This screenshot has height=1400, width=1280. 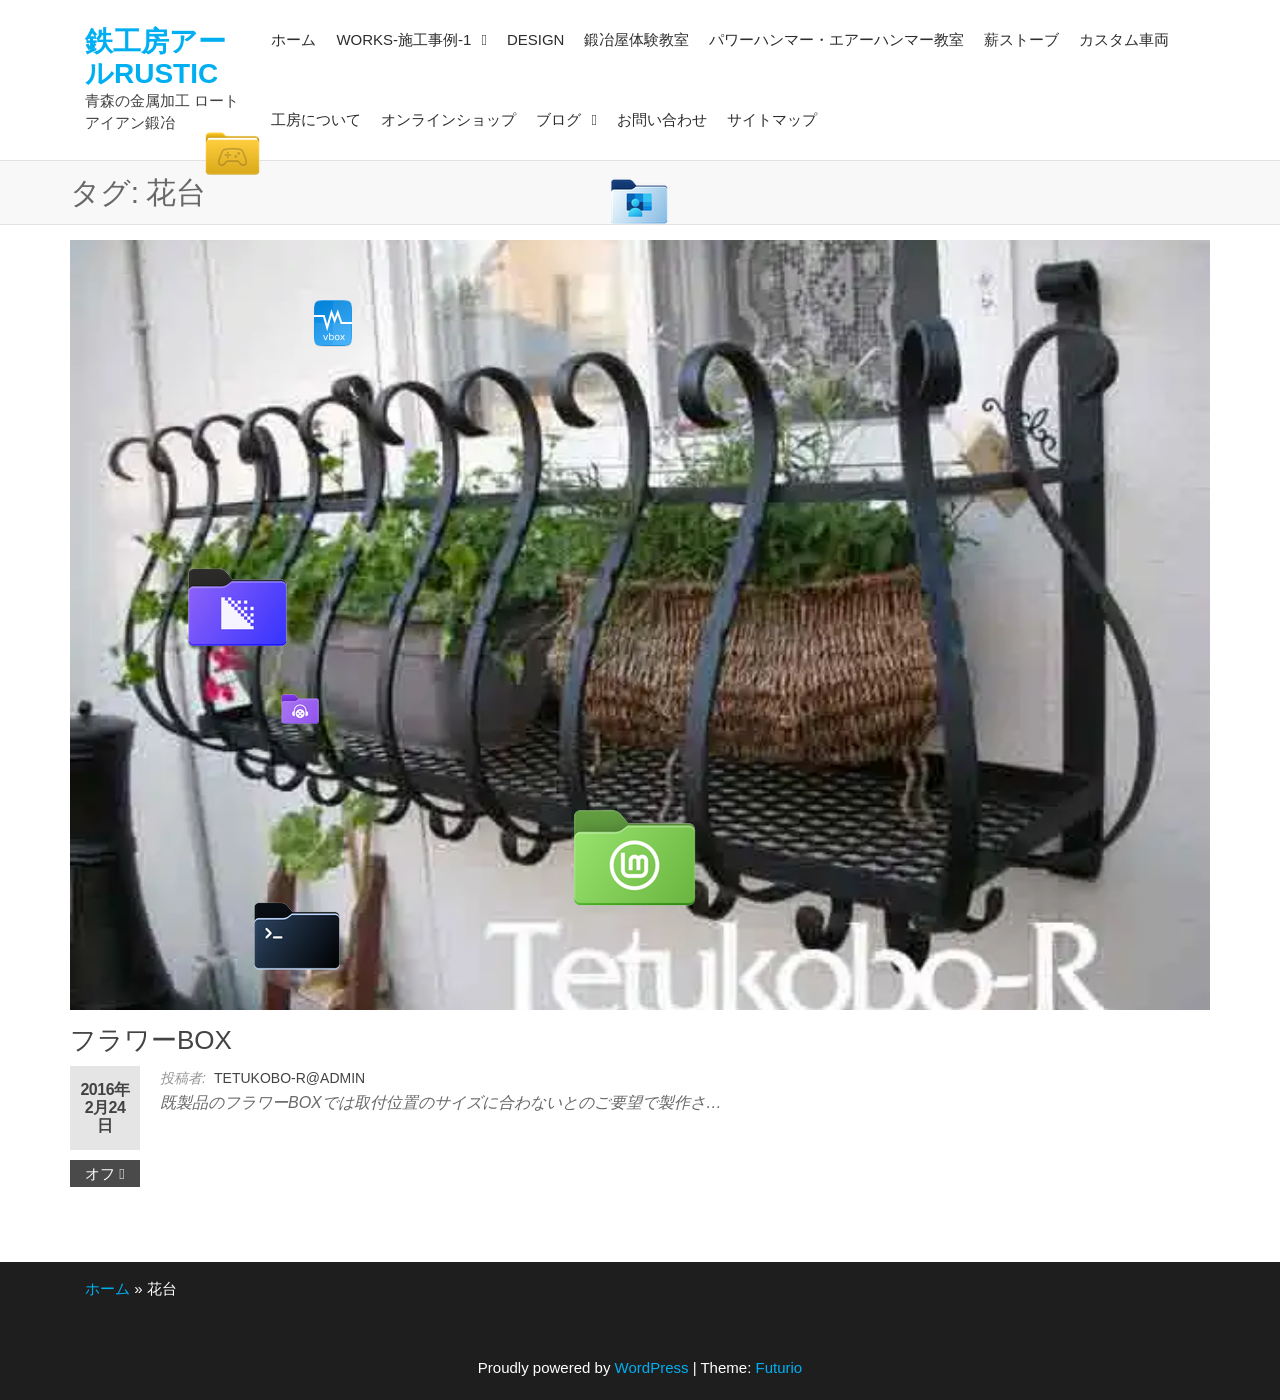 I want to click on open folder containing Adobe Media Encoder files, so click(x=237, y=610).